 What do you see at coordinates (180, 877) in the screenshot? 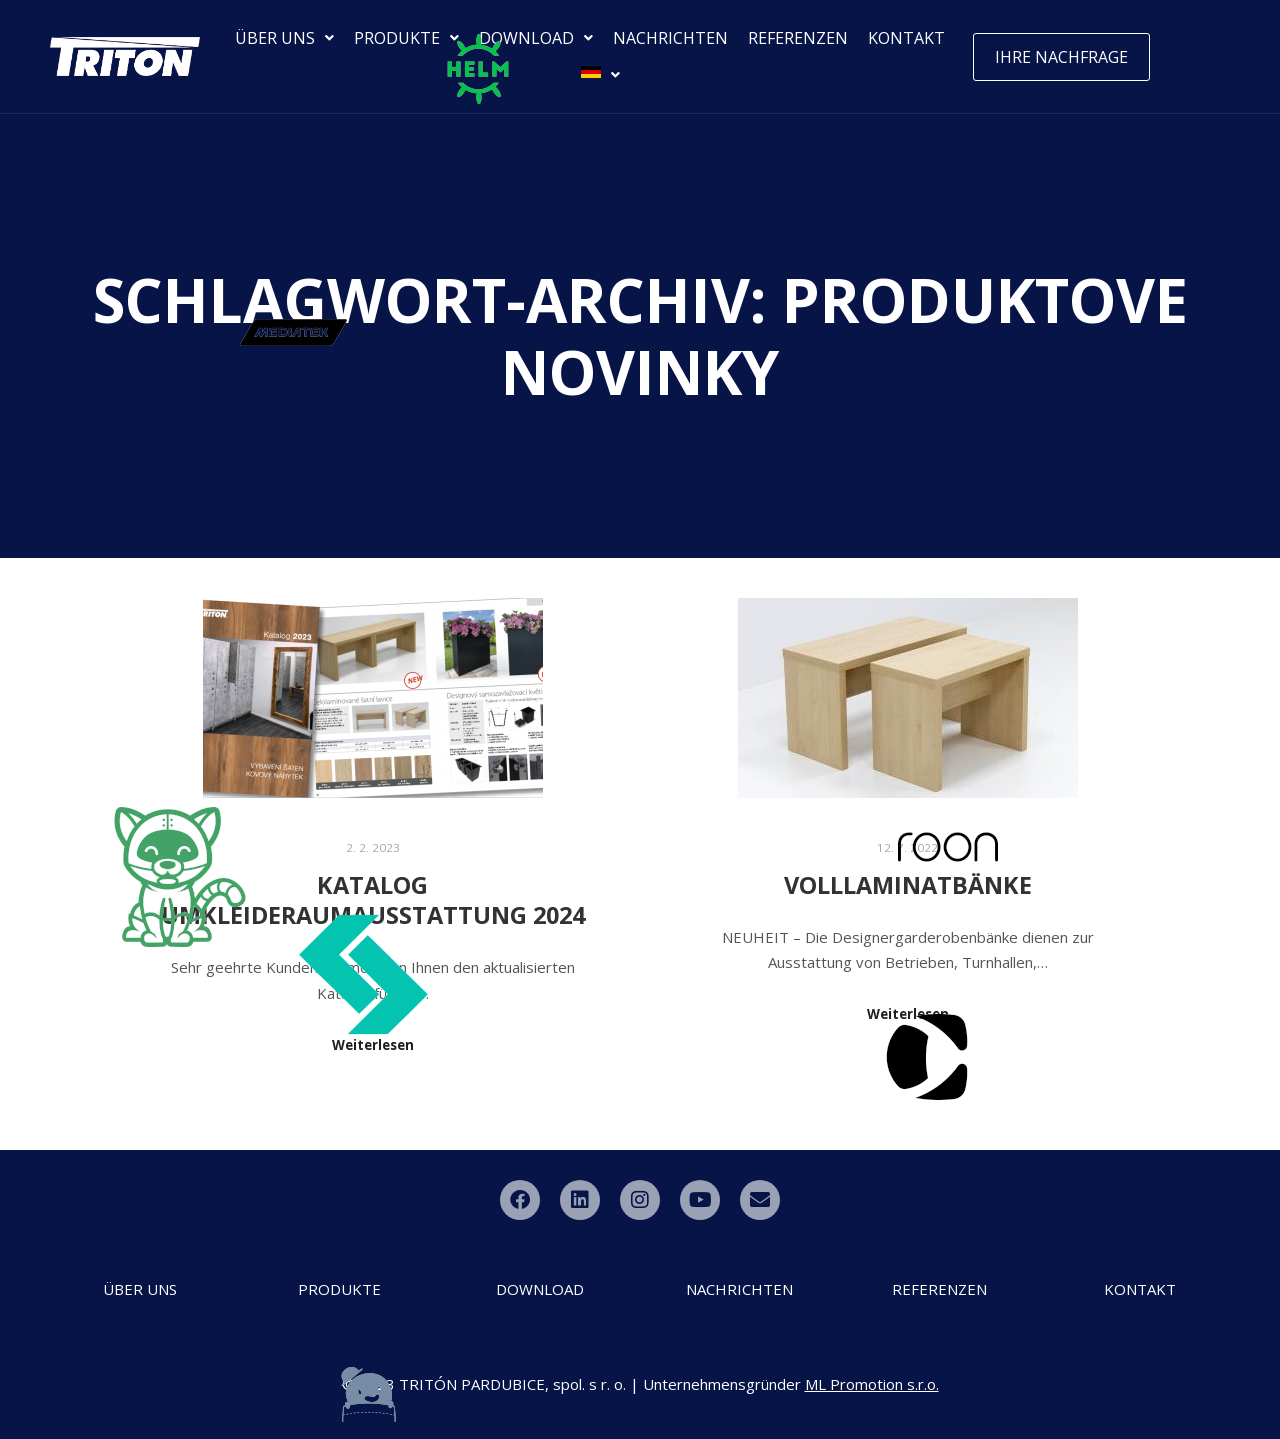
I see `tekton CI/CD pipeline platform logo` at bounding box center [180, 877].